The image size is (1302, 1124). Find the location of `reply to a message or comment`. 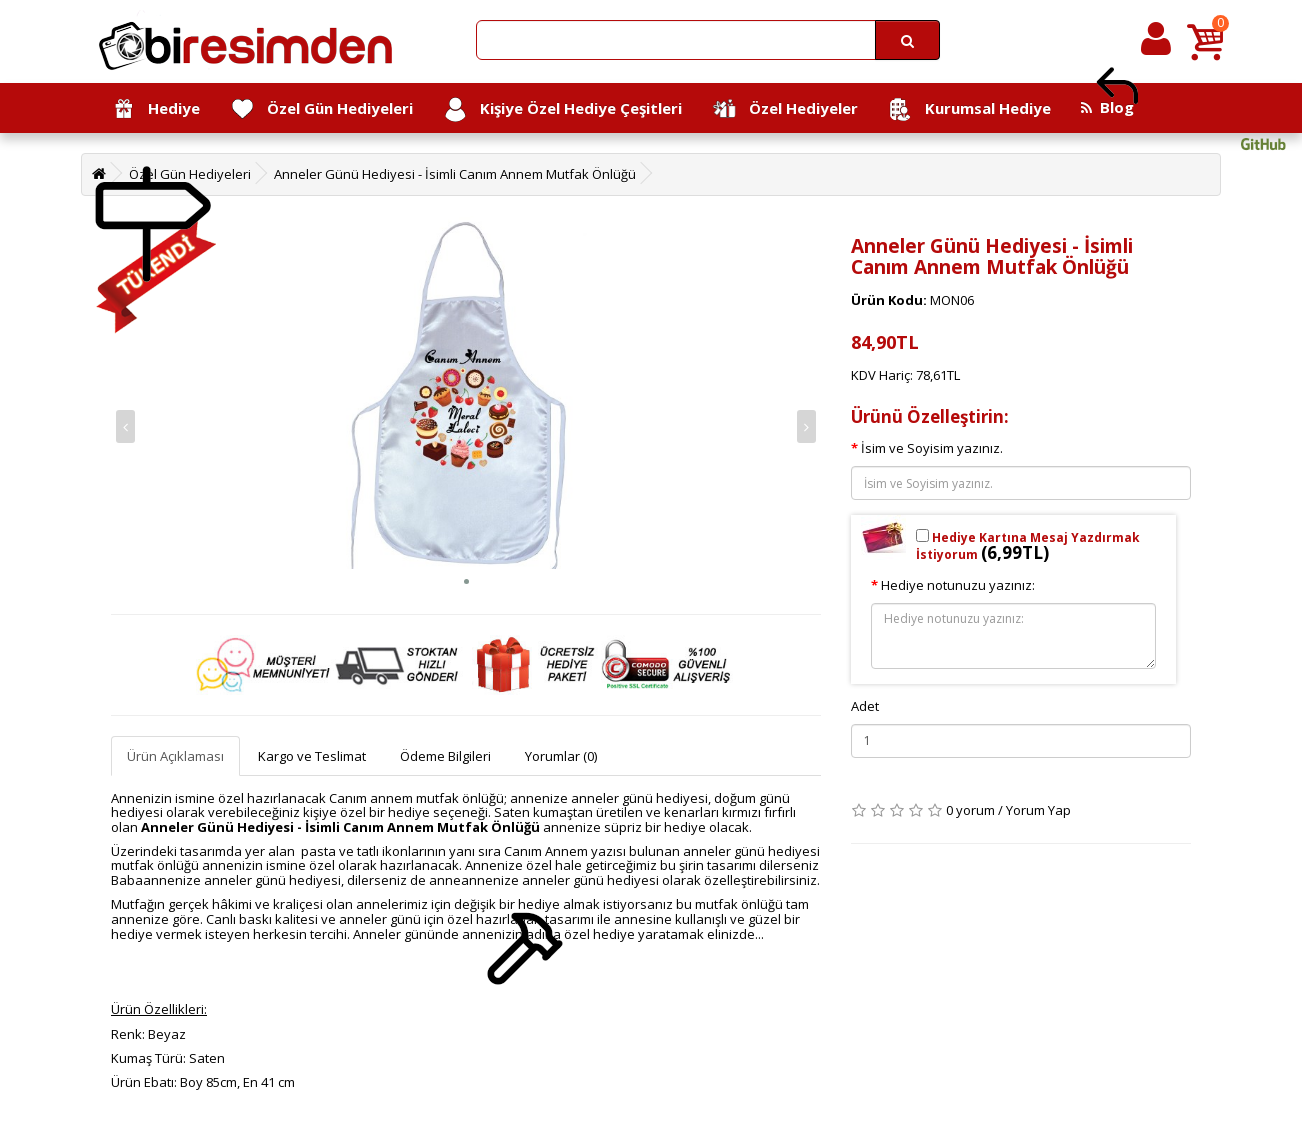

reply to a message or comment is located at coordinates (1117, 86).